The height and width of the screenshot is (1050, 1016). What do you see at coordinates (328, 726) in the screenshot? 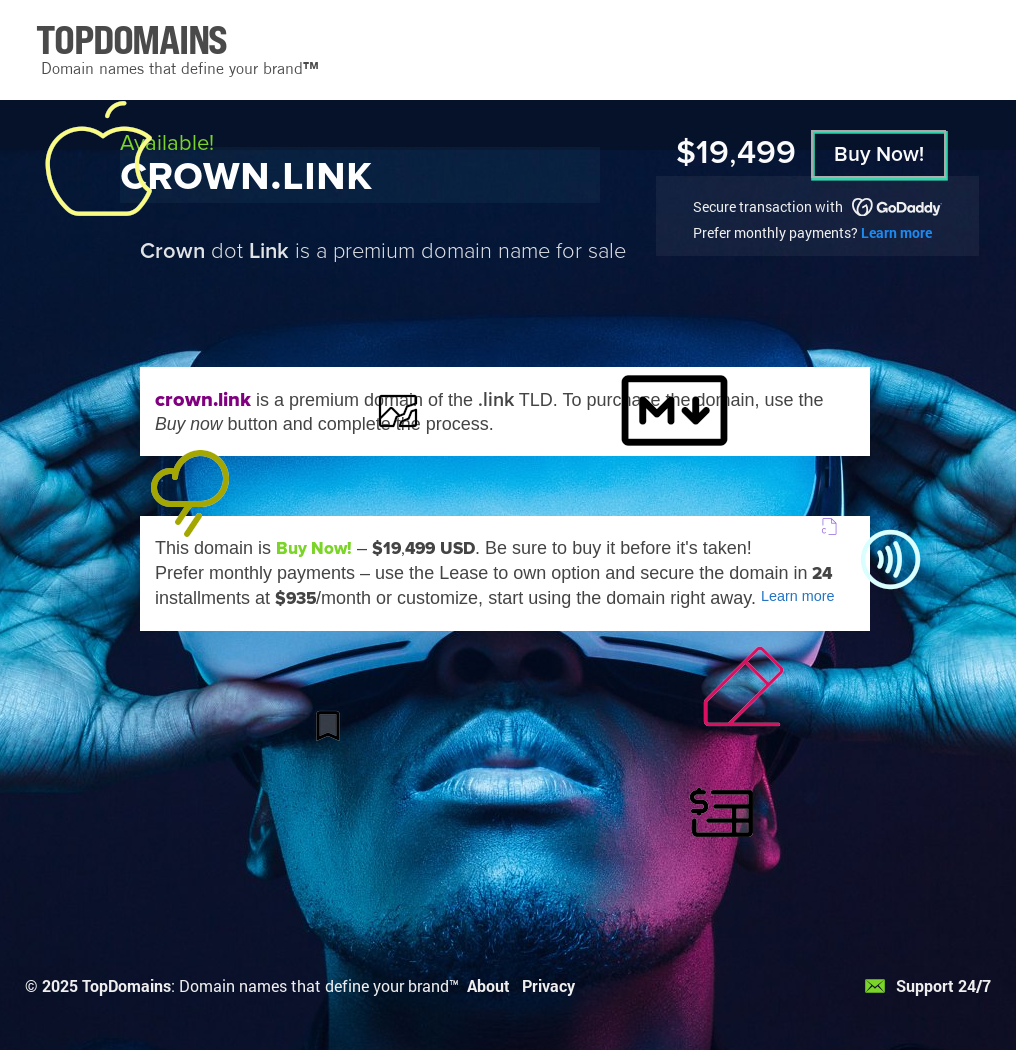
I see `save this item for later` at bounding box center [328, 726].